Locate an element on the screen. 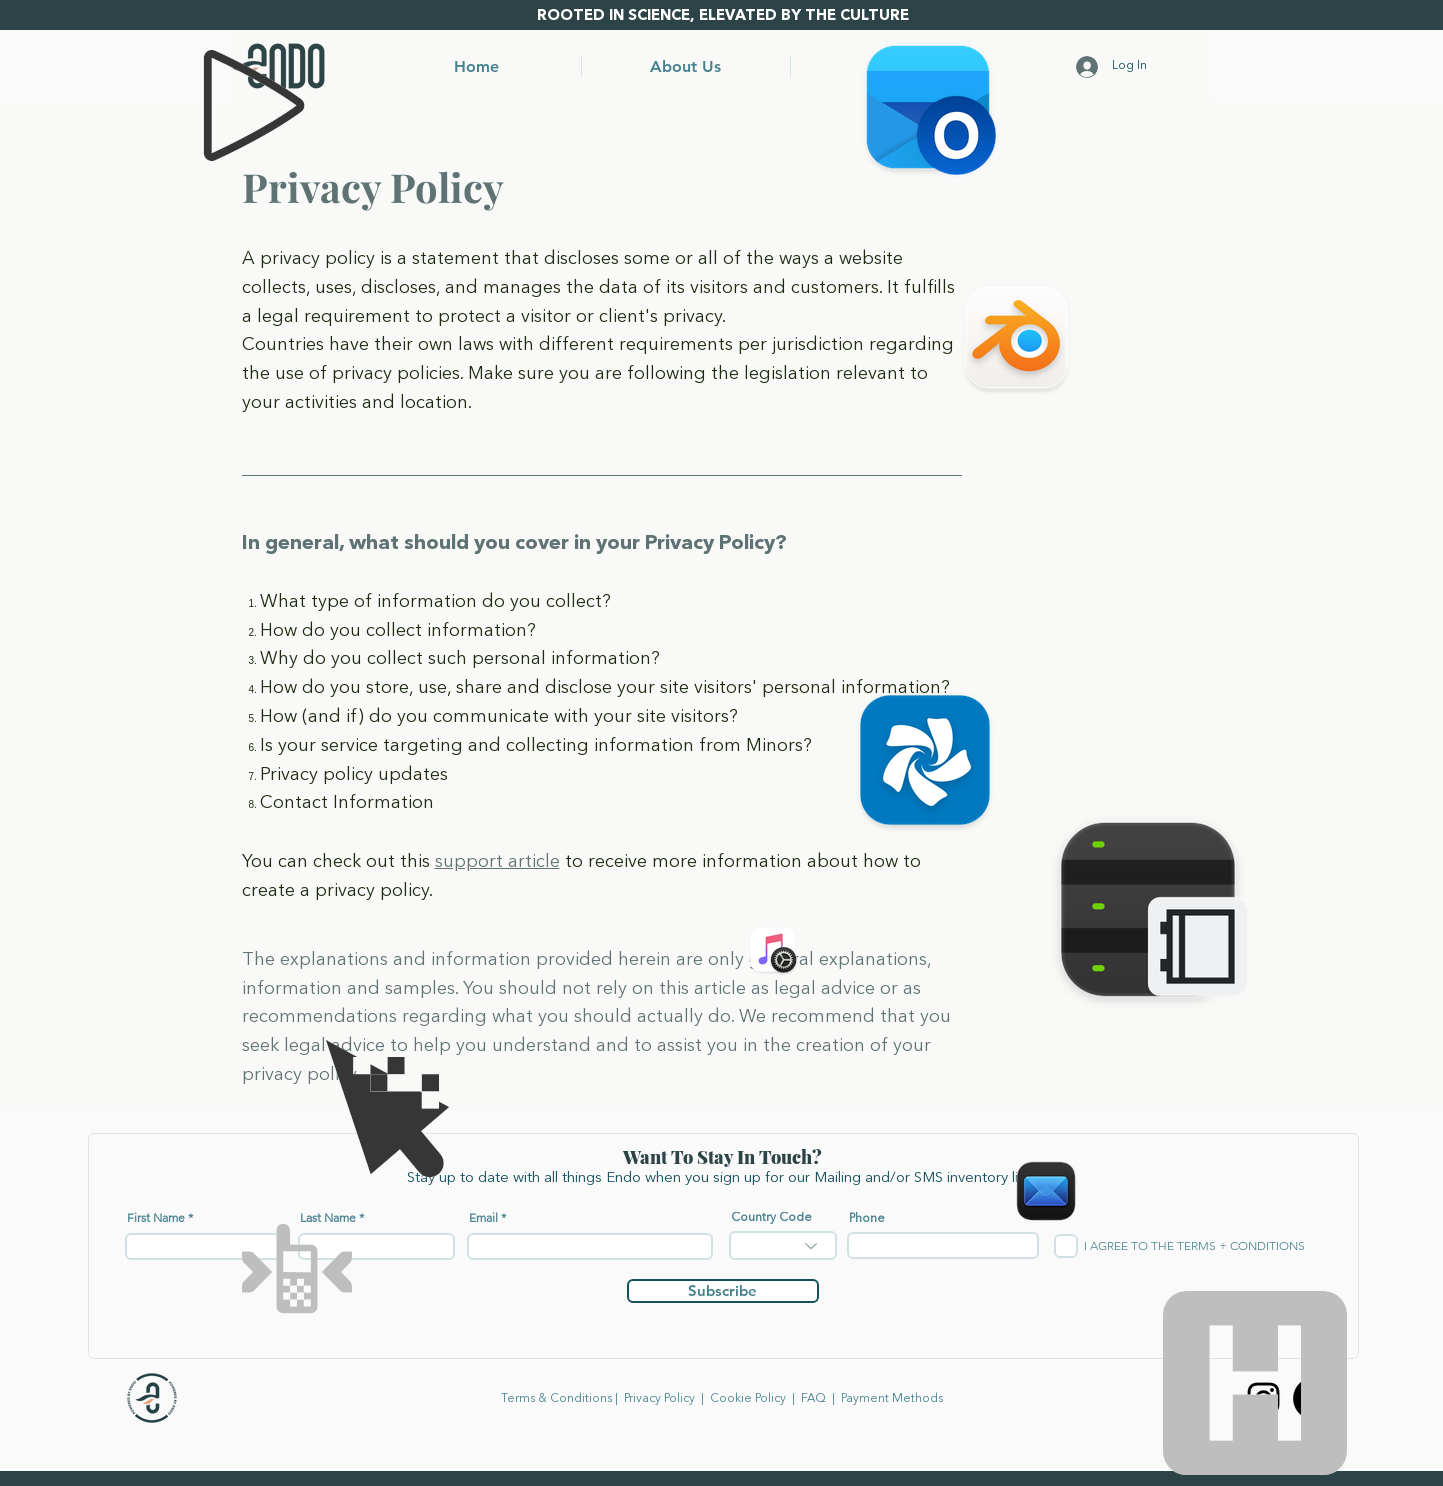 This screenshot has width=1443, height=1486. open chakra linux distribution is located at coordinates (925, 760).